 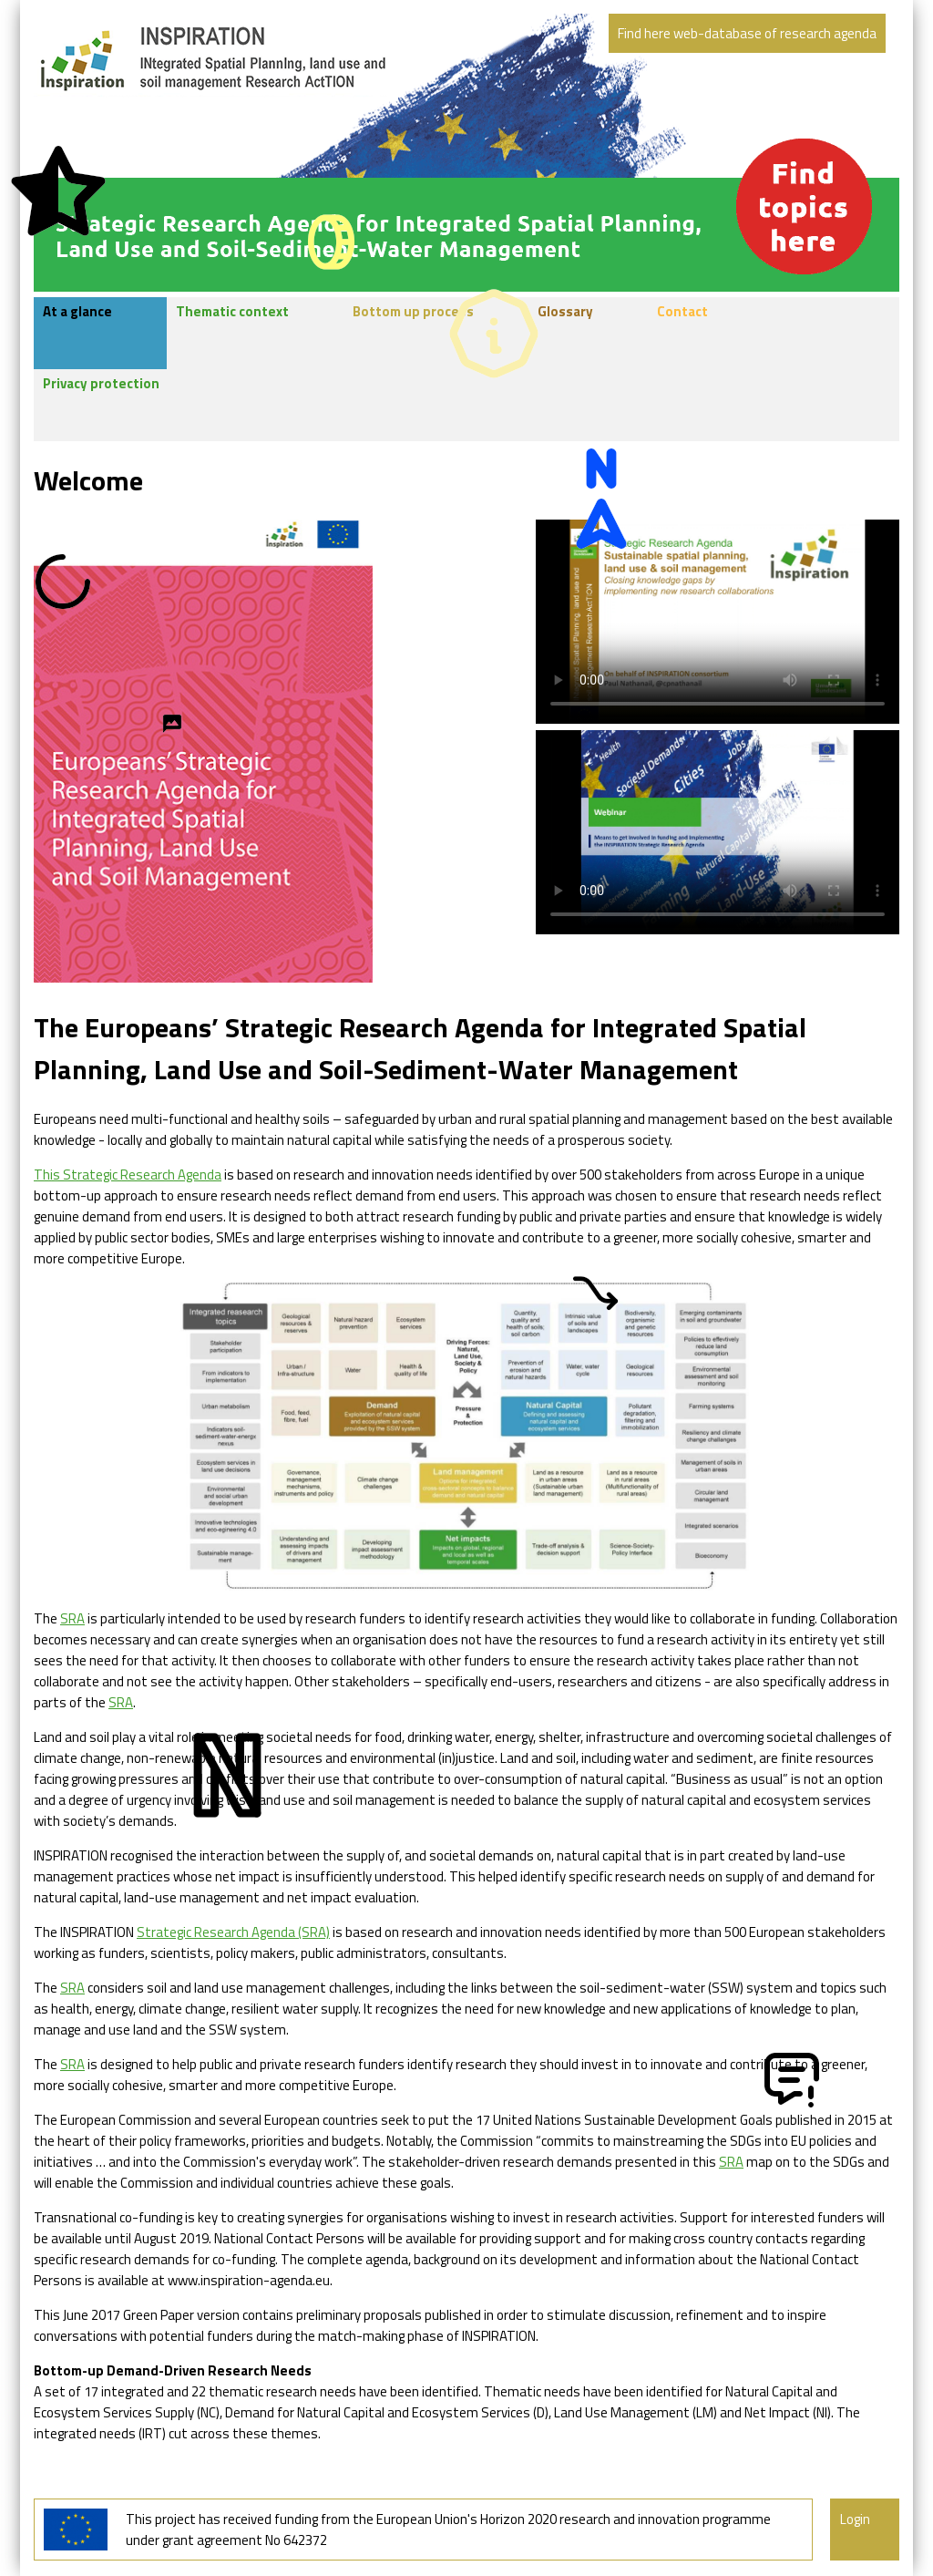 I want to click on message requires attention or action, so click(x=792, y=2077).